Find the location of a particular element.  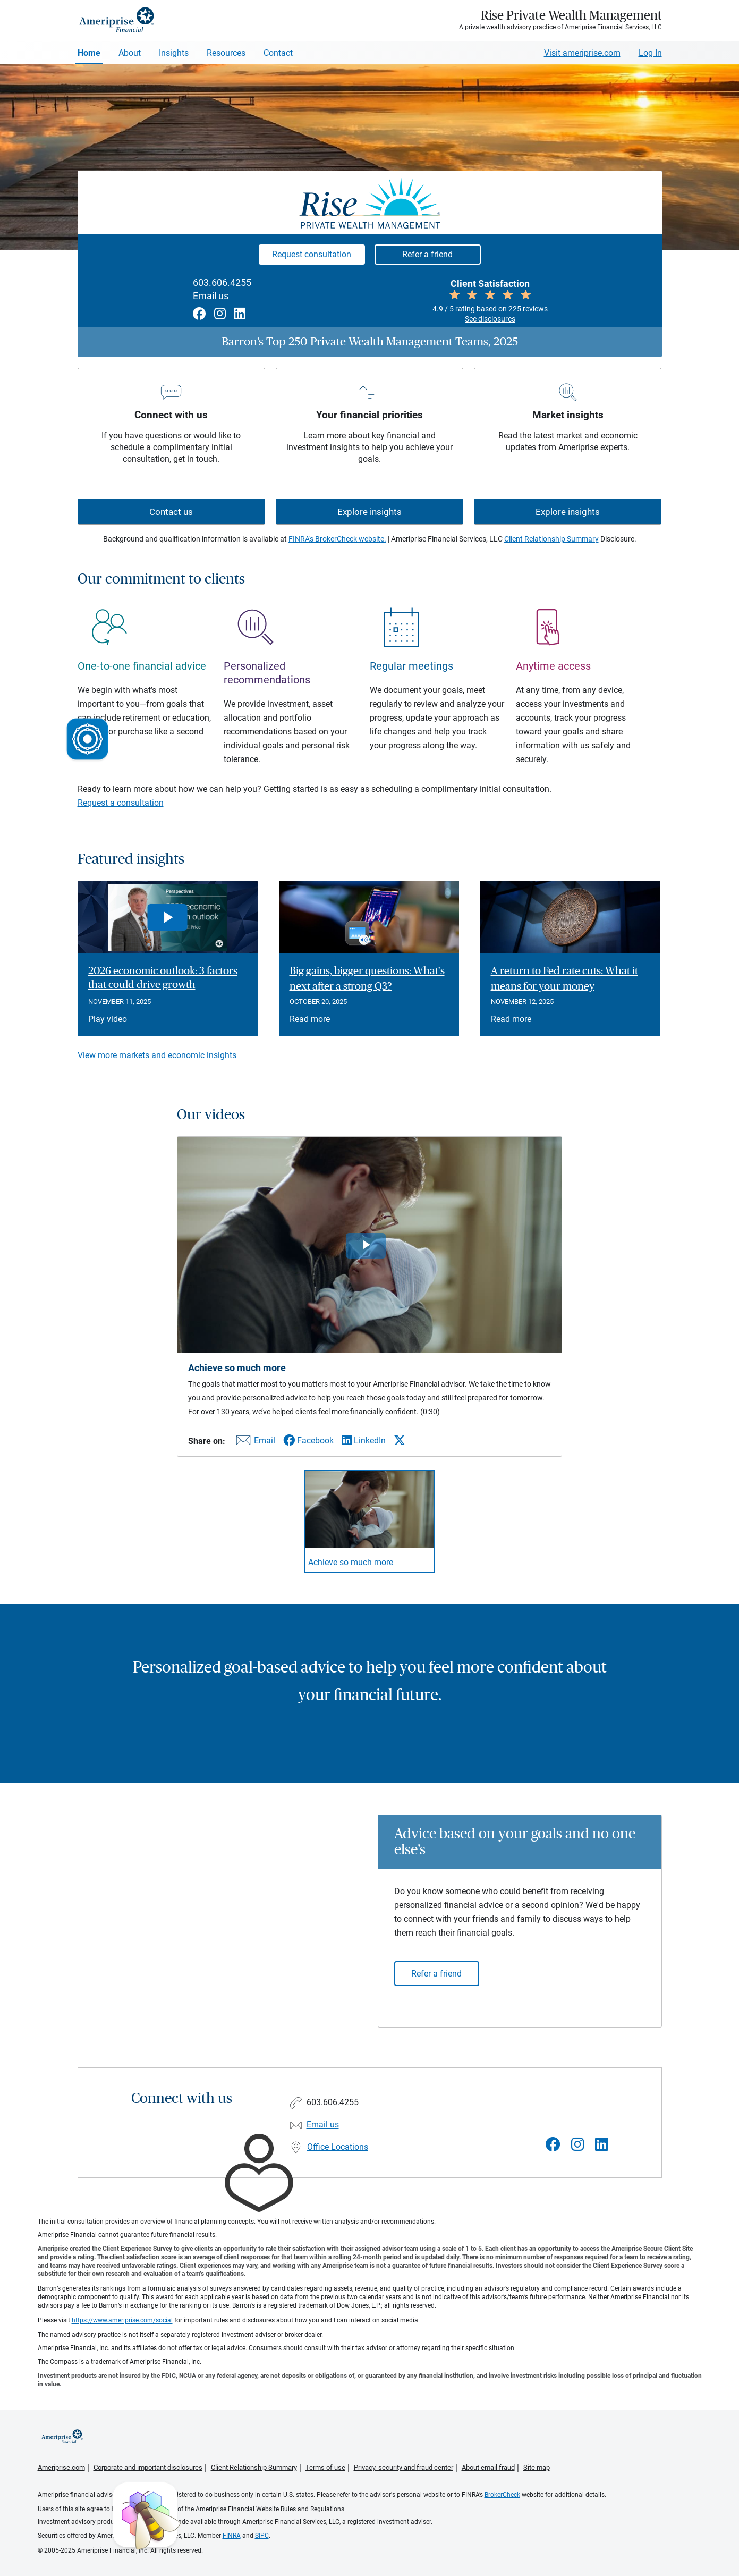

open mpd music player daemon app is located at coordinates (357, 933).